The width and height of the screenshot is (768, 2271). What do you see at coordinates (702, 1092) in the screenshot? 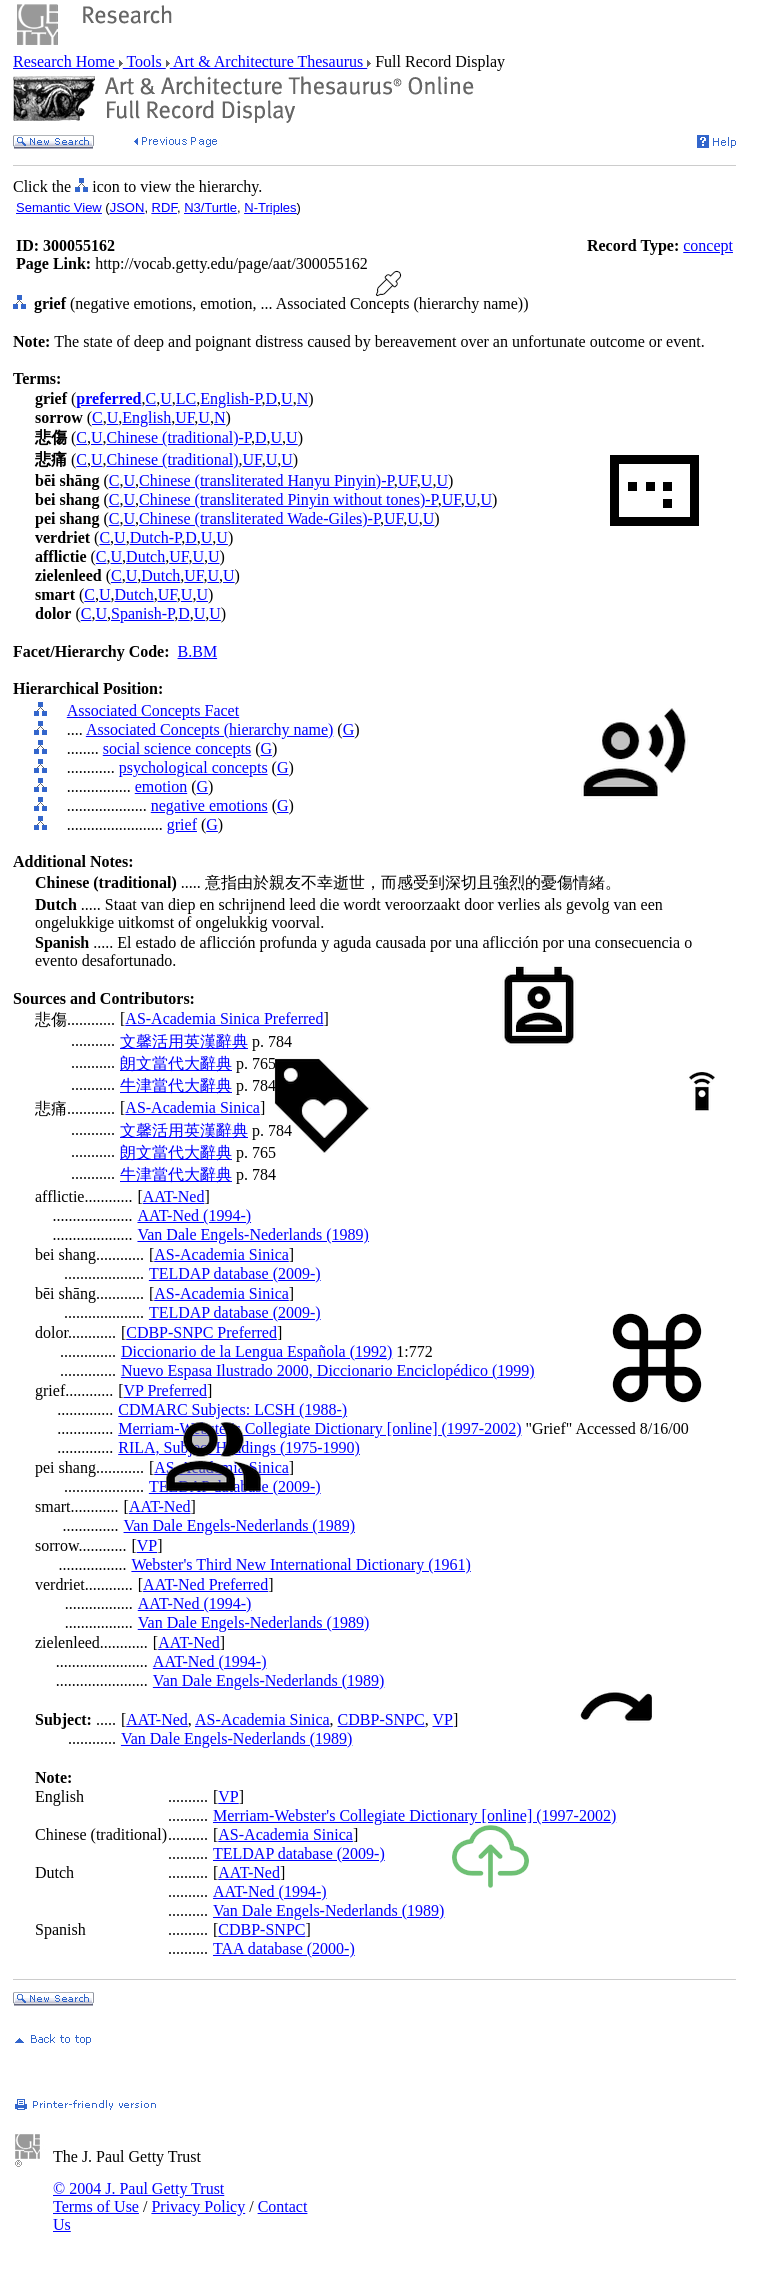
I see `access remote control settings` at bounding box center [702, 1092].